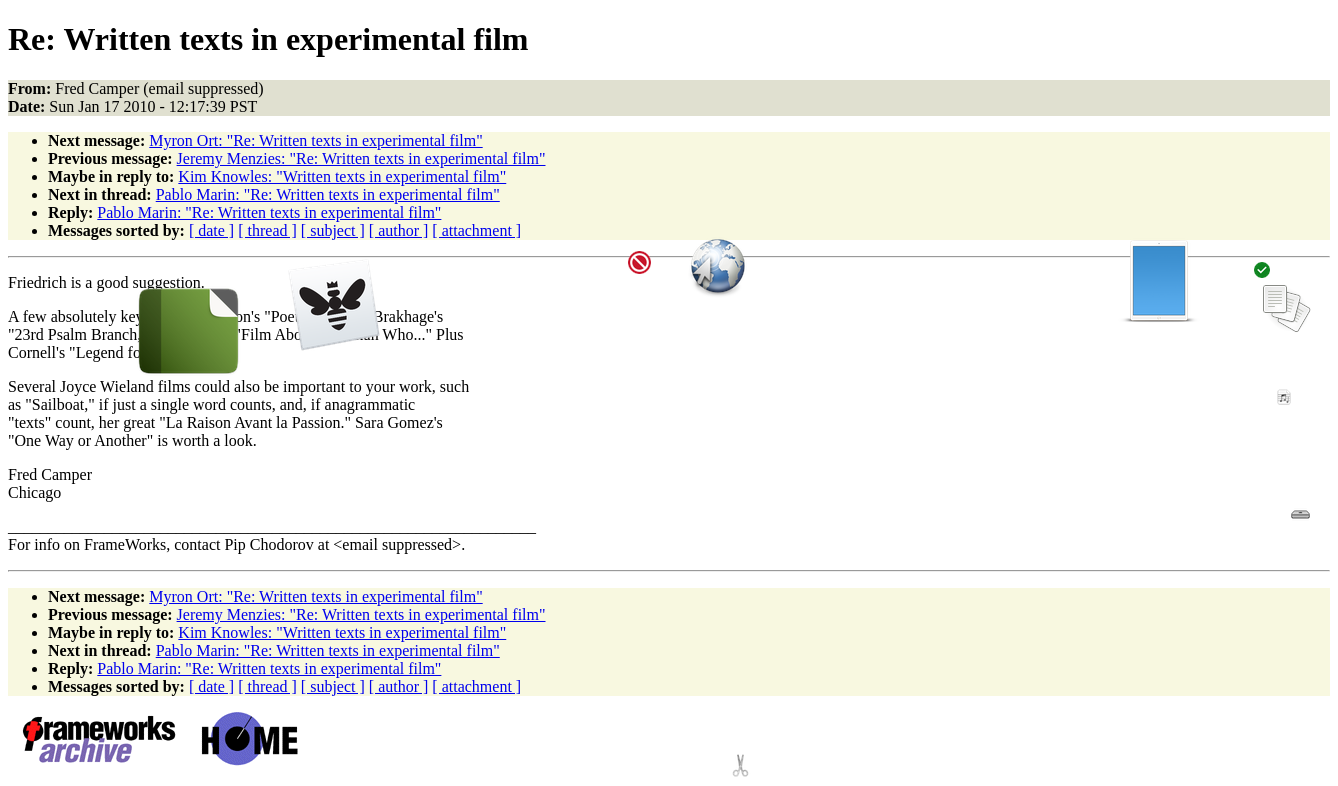 This screenshot has height=786, width=1338. What do you see at coordinates (1159, 281) in the screenshot?
I see `view connected iPad Pro device` at bounding box center [1159, 281].